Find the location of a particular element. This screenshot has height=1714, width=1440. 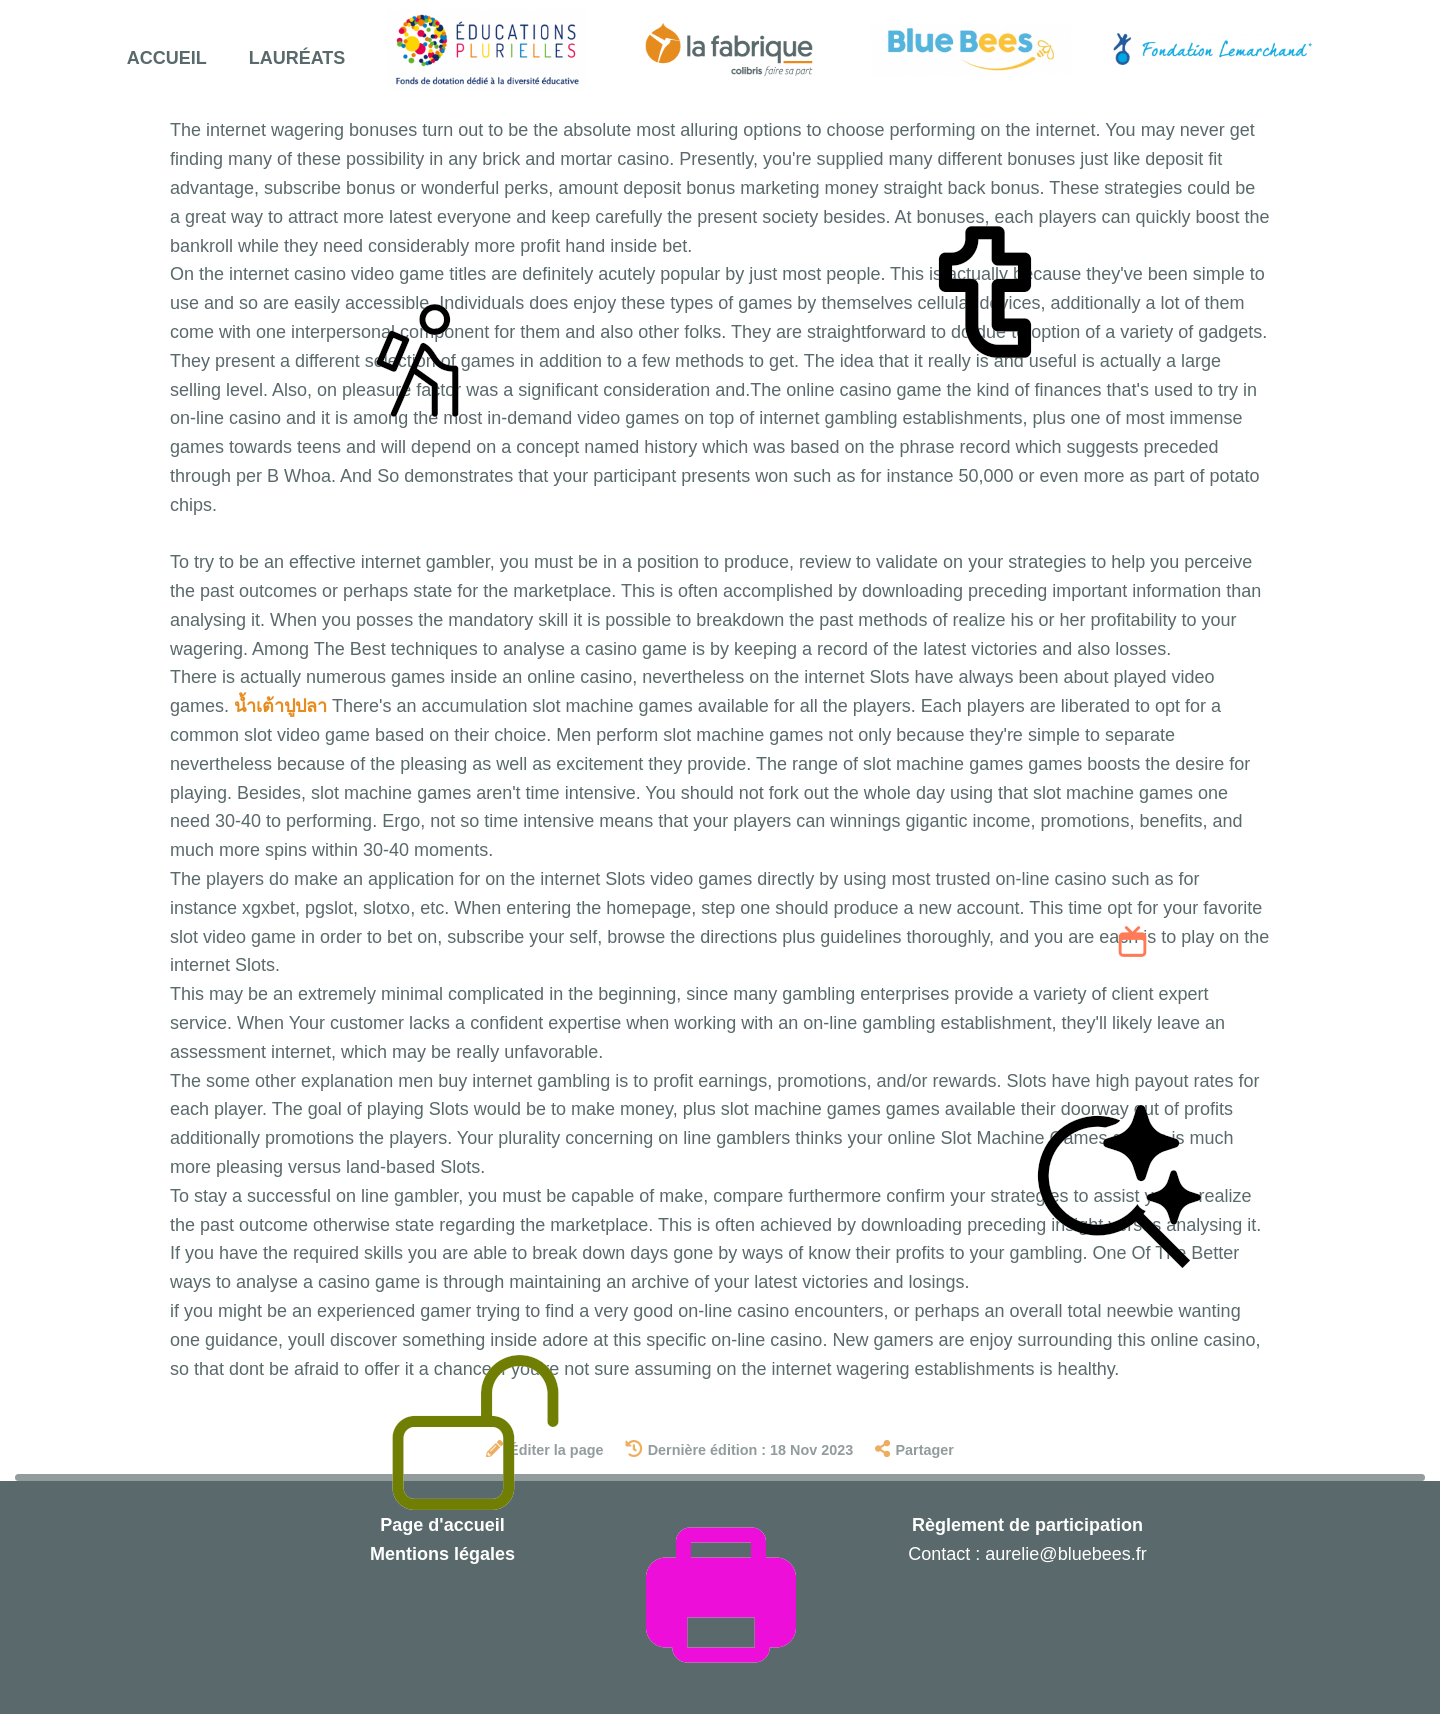

search with AI-powered suggestions is located at coordinates (1114, 1192).